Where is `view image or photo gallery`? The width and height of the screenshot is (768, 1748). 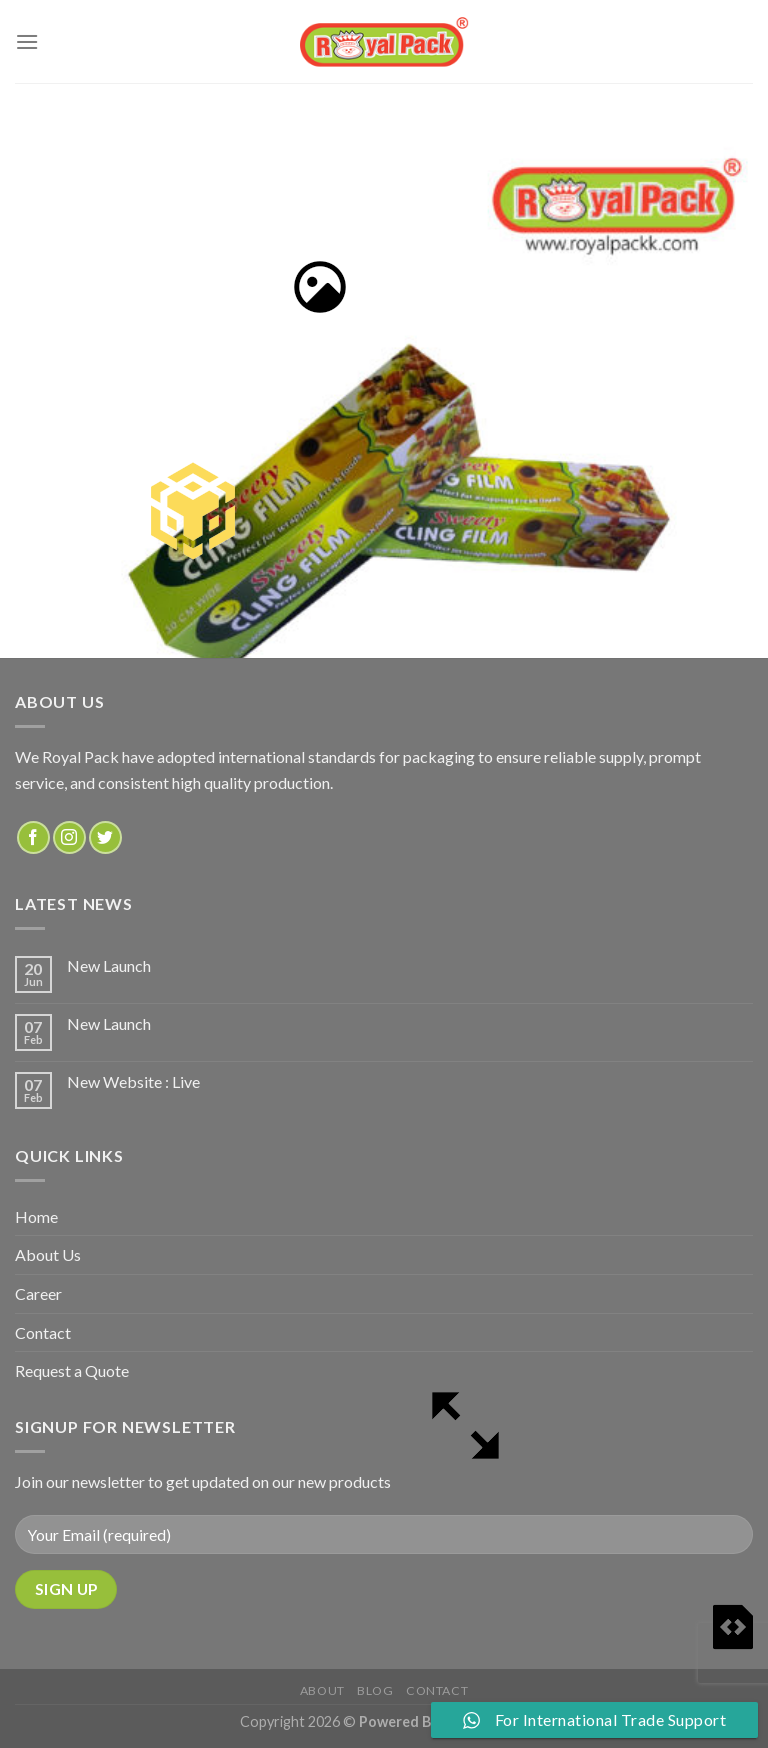 view image or photo gallery is located at coordinates (320, 287).